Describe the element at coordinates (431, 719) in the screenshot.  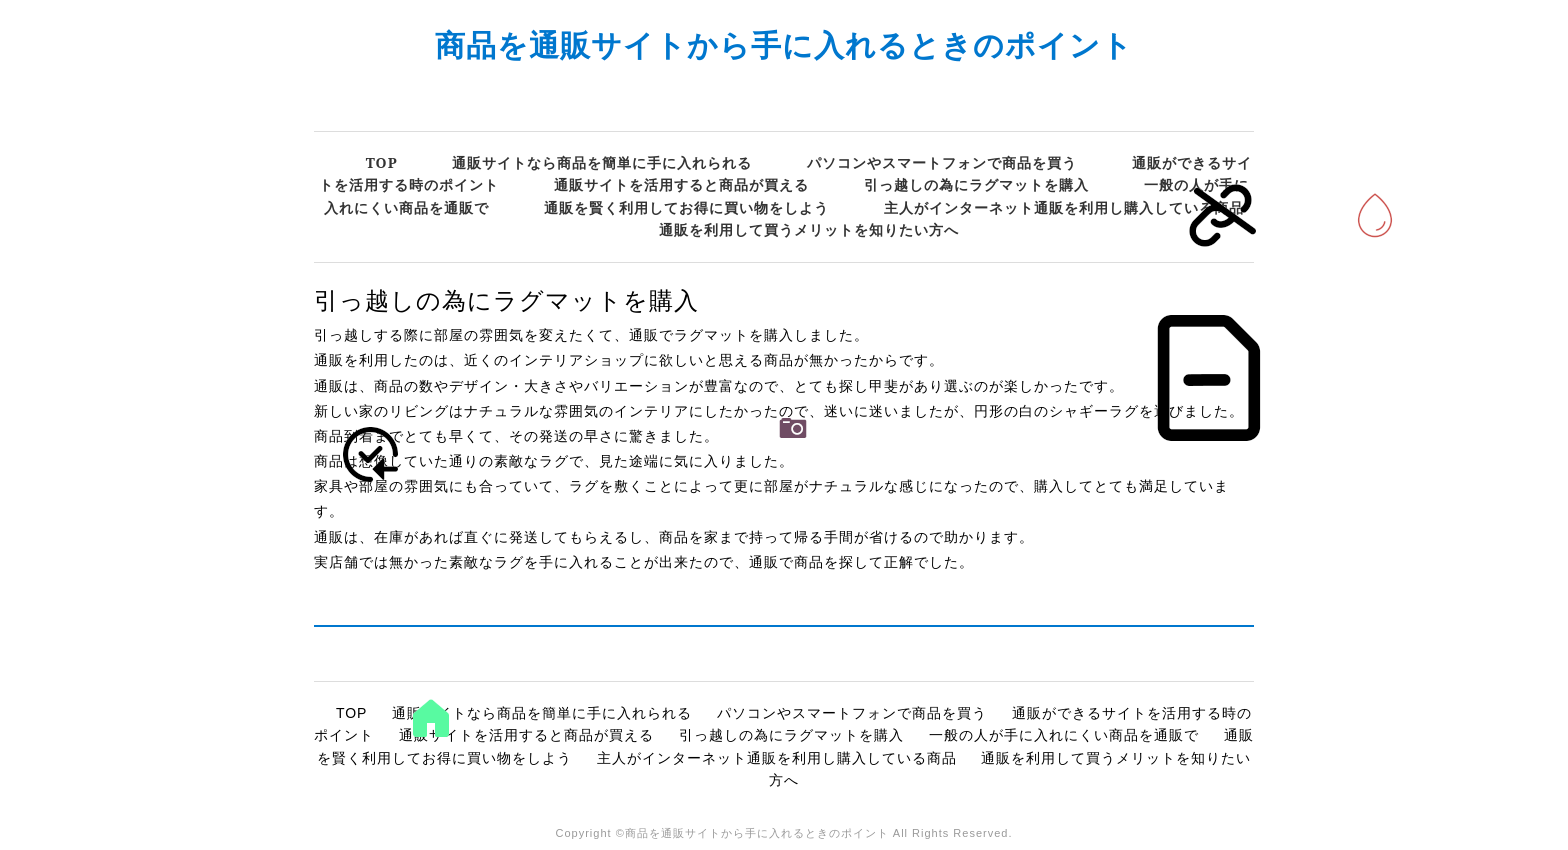
I see `navigate to home screen` at that location.